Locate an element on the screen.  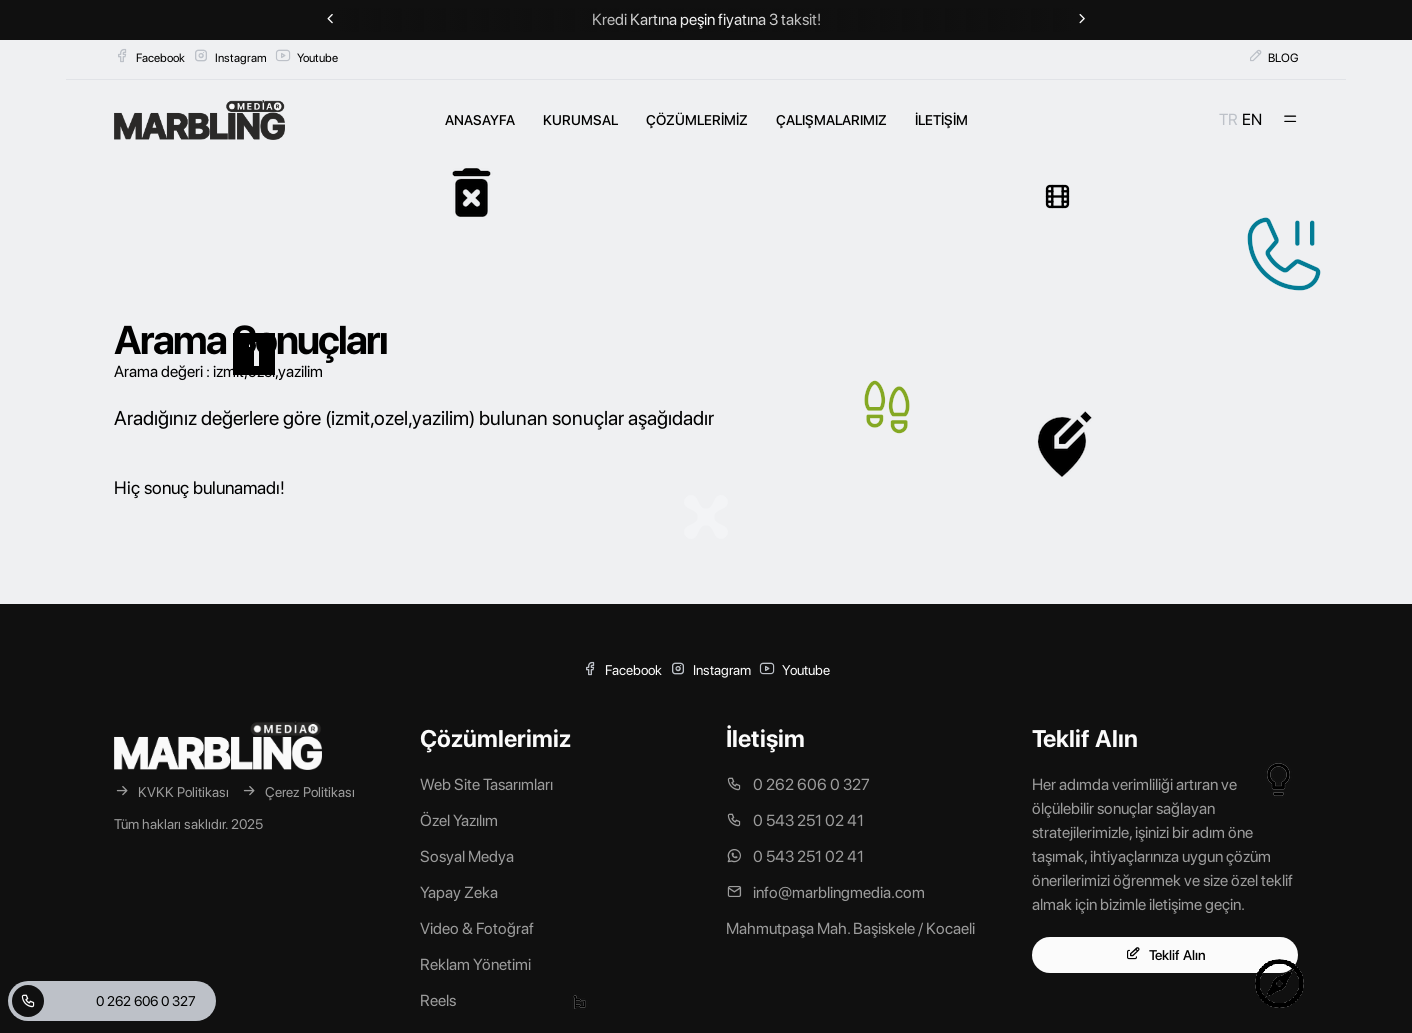
permanently delete an item is located at coordinates (471, 192).